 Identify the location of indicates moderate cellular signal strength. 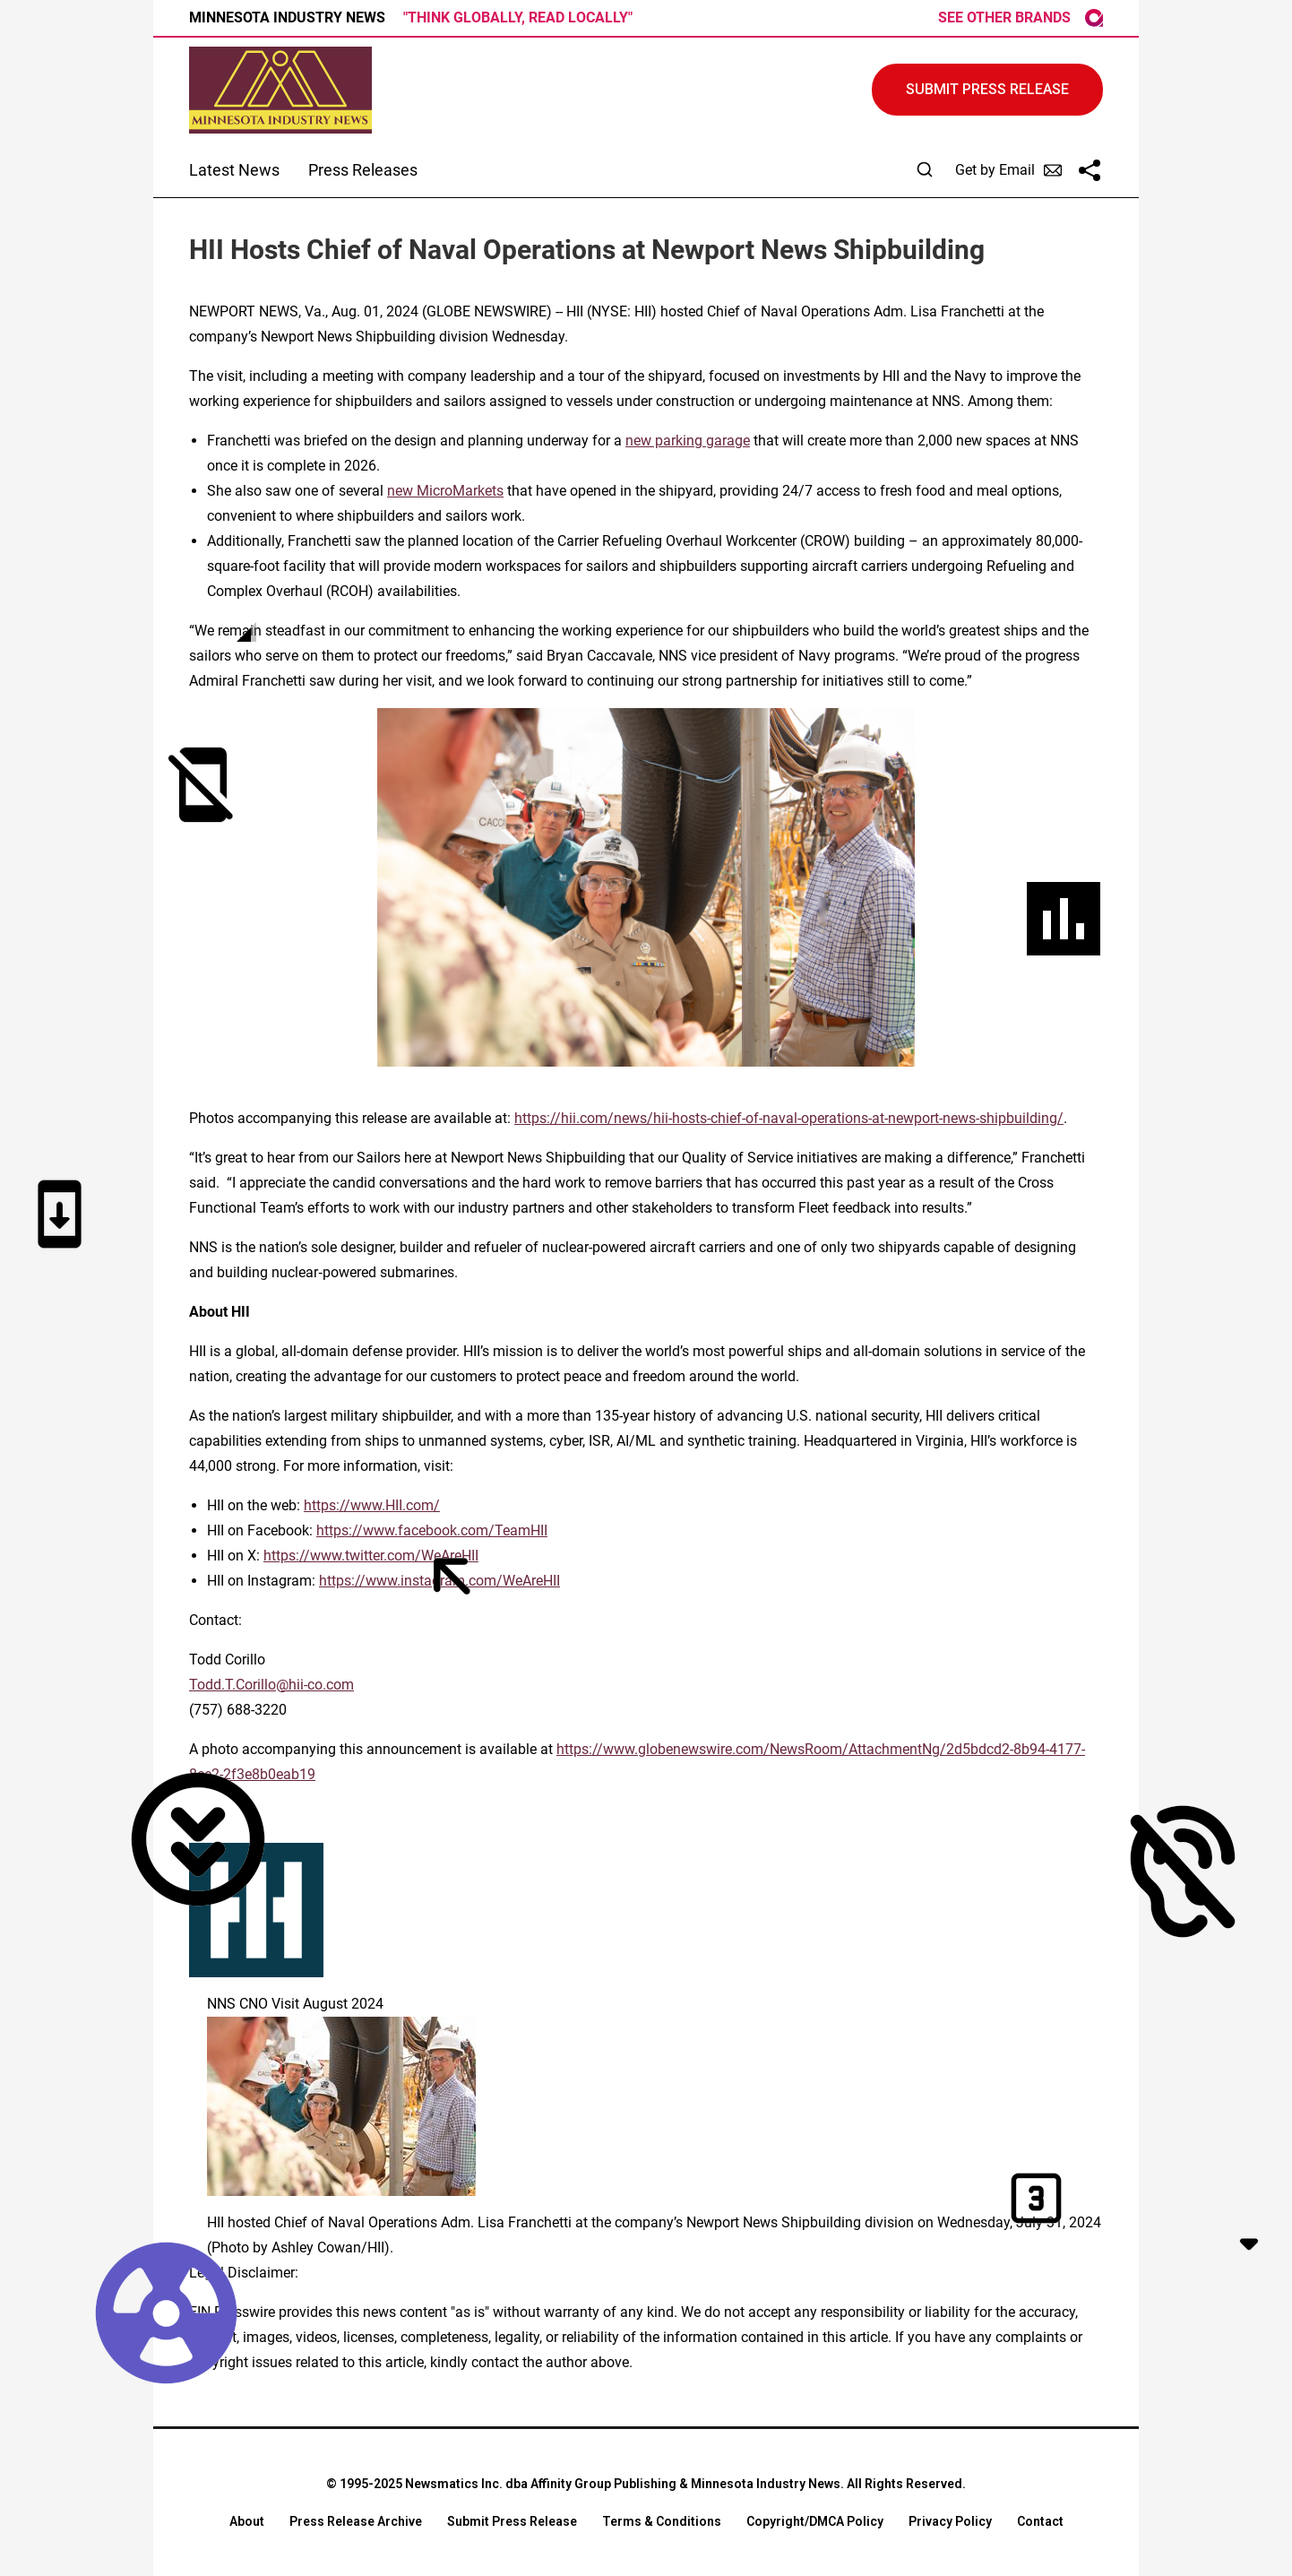
(246, 632).